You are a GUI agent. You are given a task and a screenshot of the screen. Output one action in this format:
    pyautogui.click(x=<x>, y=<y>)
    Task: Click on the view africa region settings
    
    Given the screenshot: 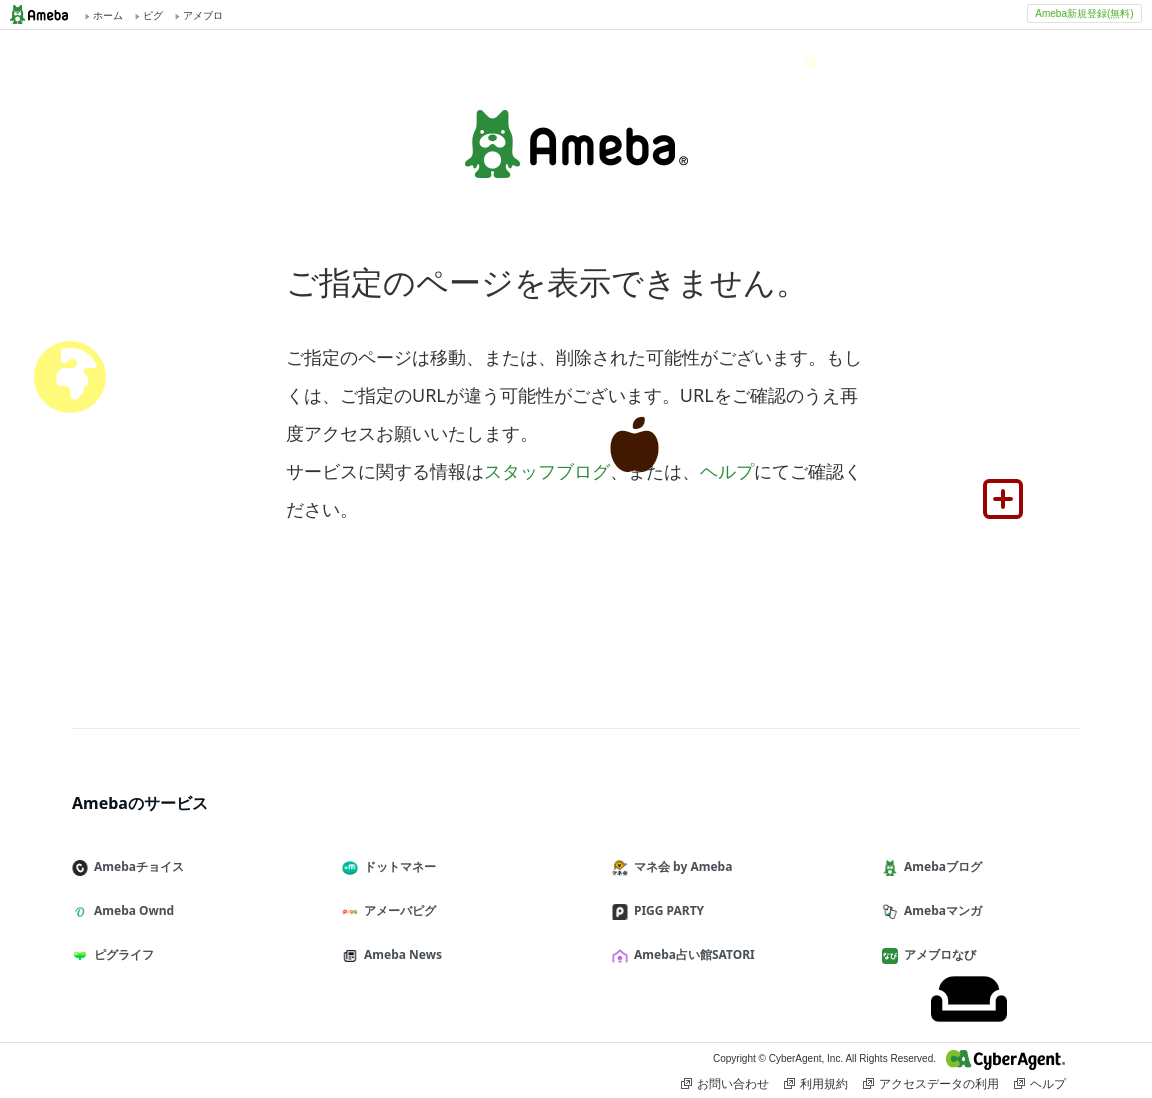 What is the action you would take?
    pyautogui.click(x=70, y=377)
    